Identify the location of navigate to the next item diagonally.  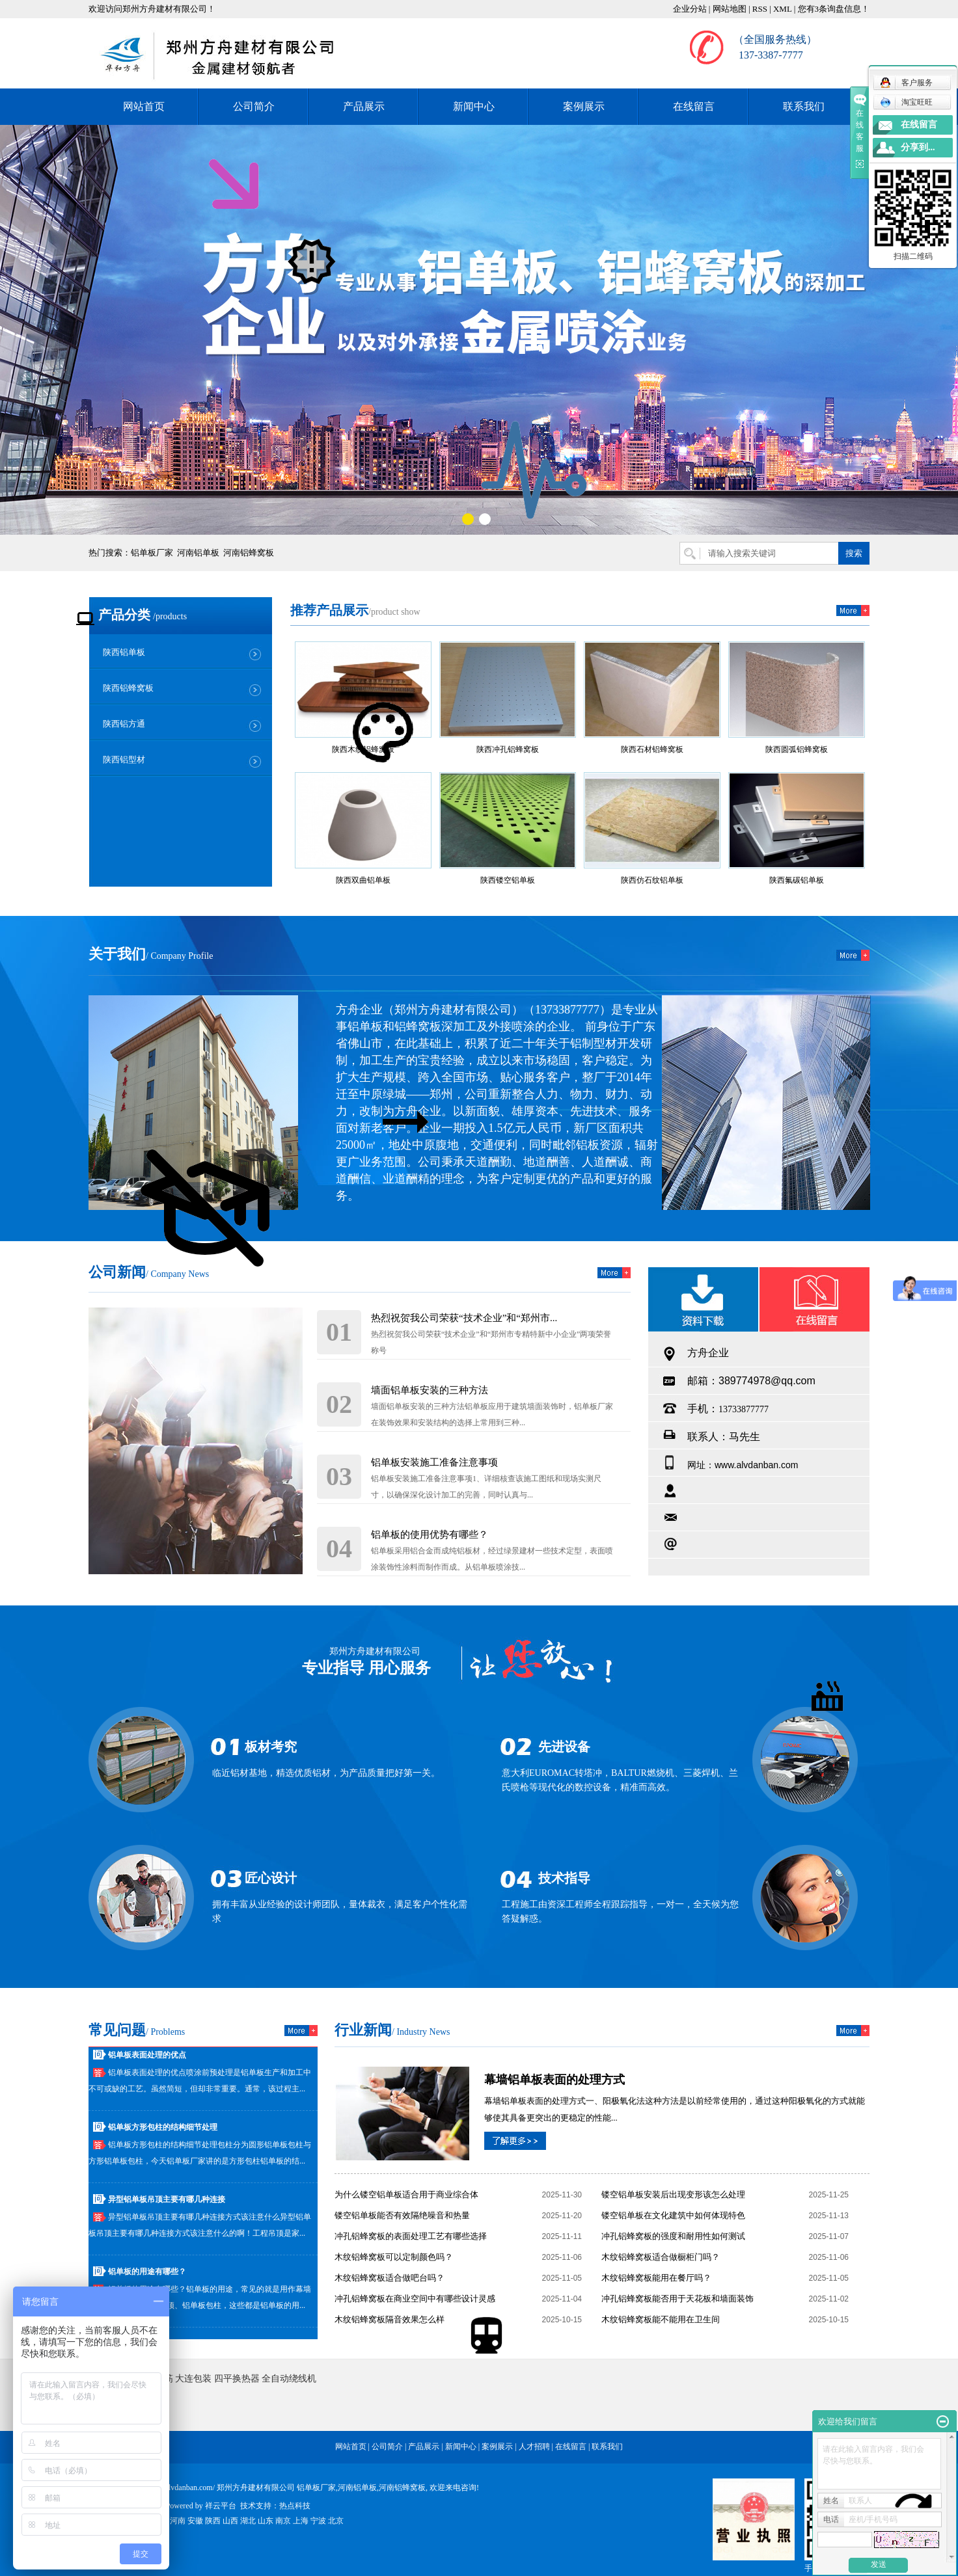
(234, 184).